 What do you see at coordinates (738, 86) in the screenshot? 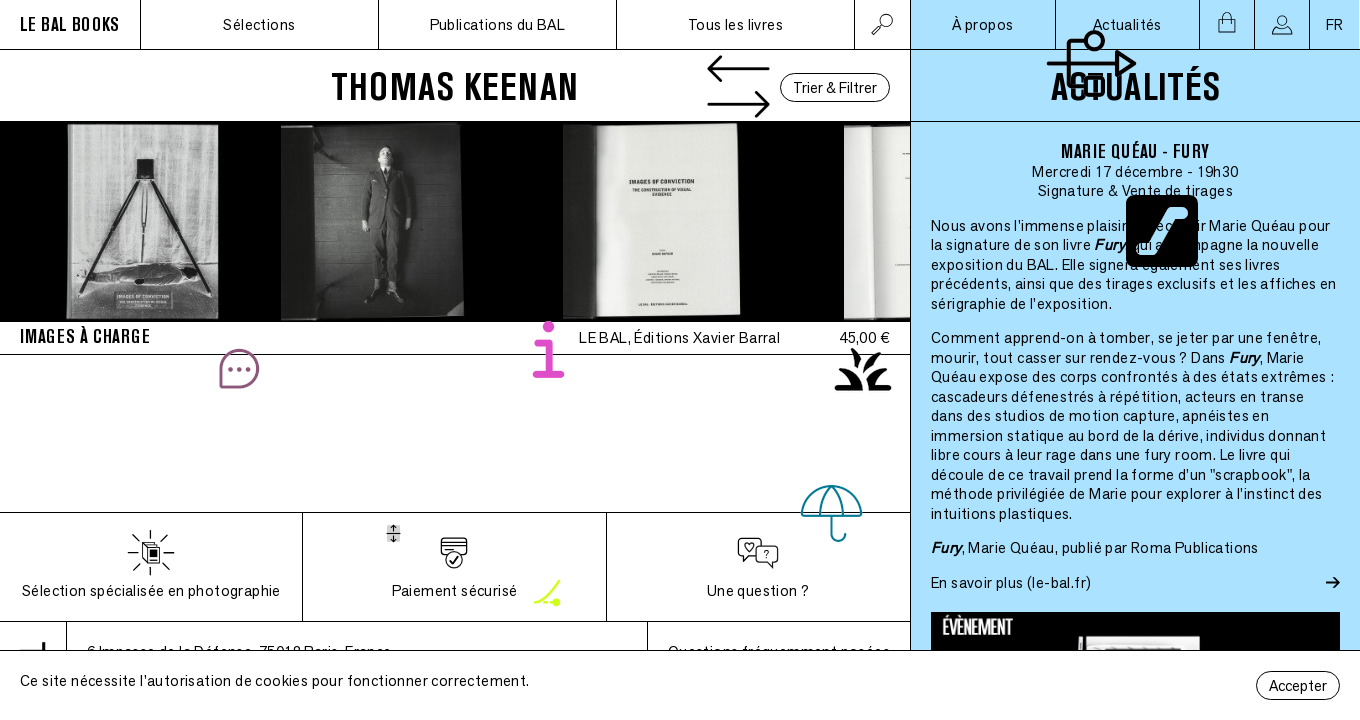
I see `swap or exchange items` at bounding box center [738, 86].